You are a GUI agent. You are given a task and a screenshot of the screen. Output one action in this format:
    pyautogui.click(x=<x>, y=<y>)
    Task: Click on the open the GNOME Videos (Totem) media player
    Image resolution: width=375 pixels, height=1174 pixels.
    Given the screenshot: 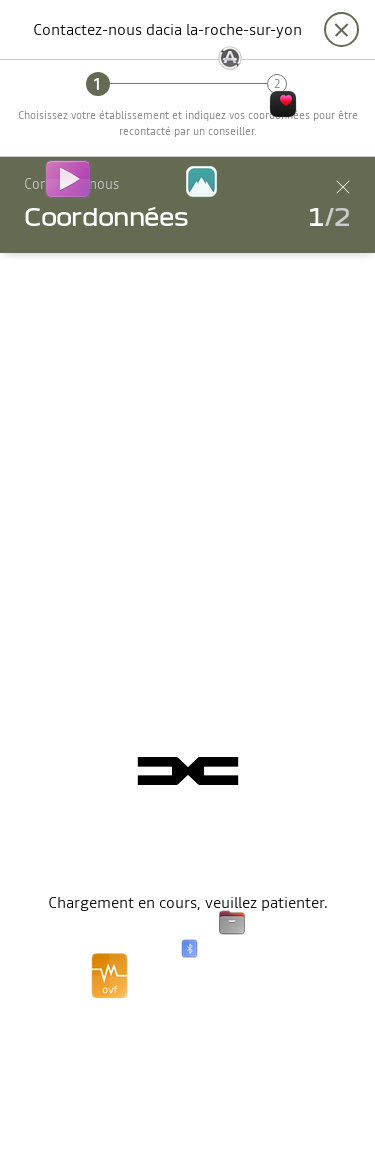 What is the action you would take?
    pyautogui.click(x=68, y=179)
    